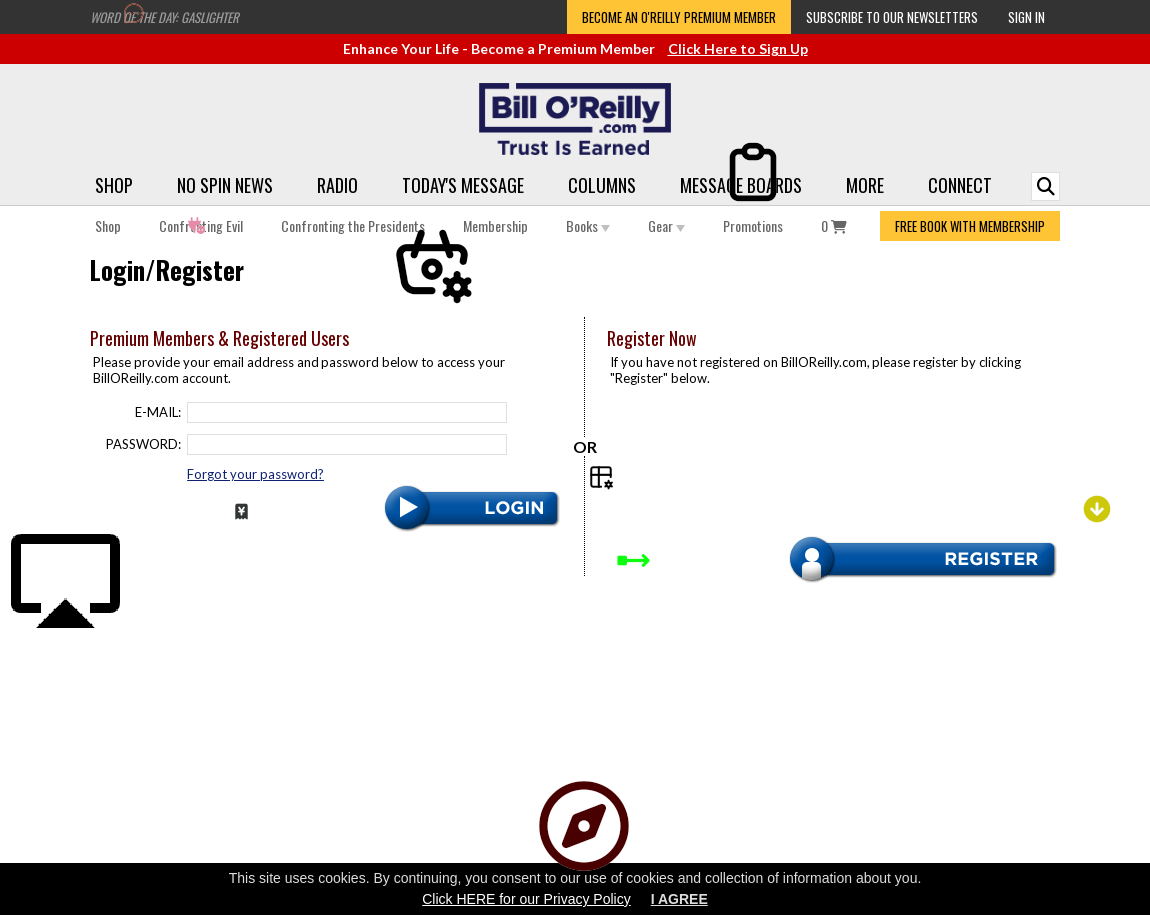 The height and width of the screenshot is (915, 1150). What do you see at coordinates (65, 578) in the screenshot?
I see `stream content to an external display` at bounding box center [65, 578].